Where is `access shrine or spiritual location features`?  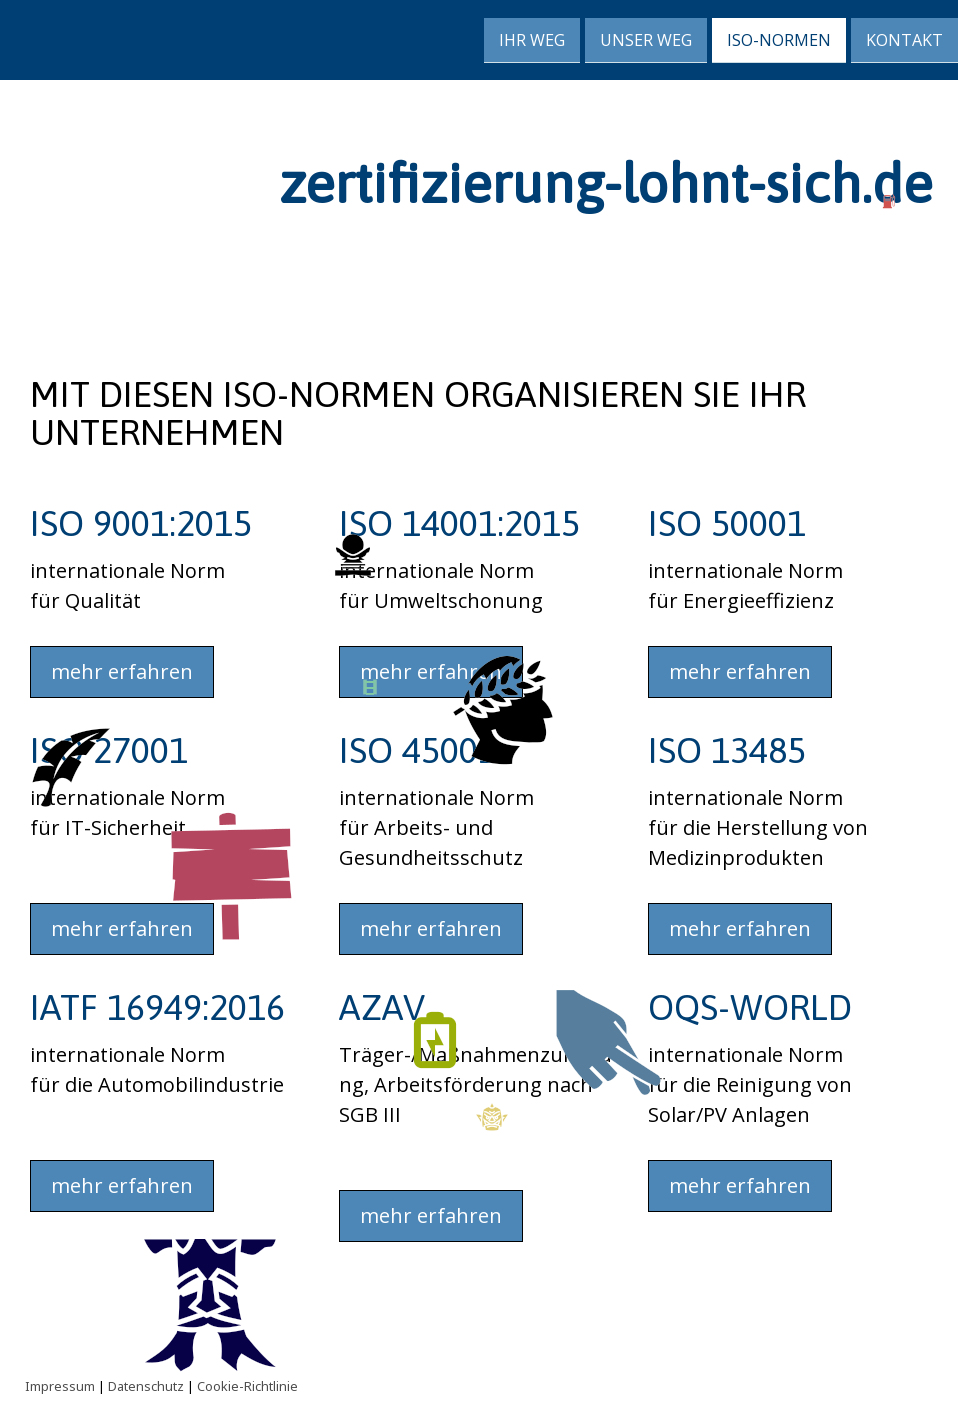
access shrine or spiritual location features is located at coordinates (353, 555).